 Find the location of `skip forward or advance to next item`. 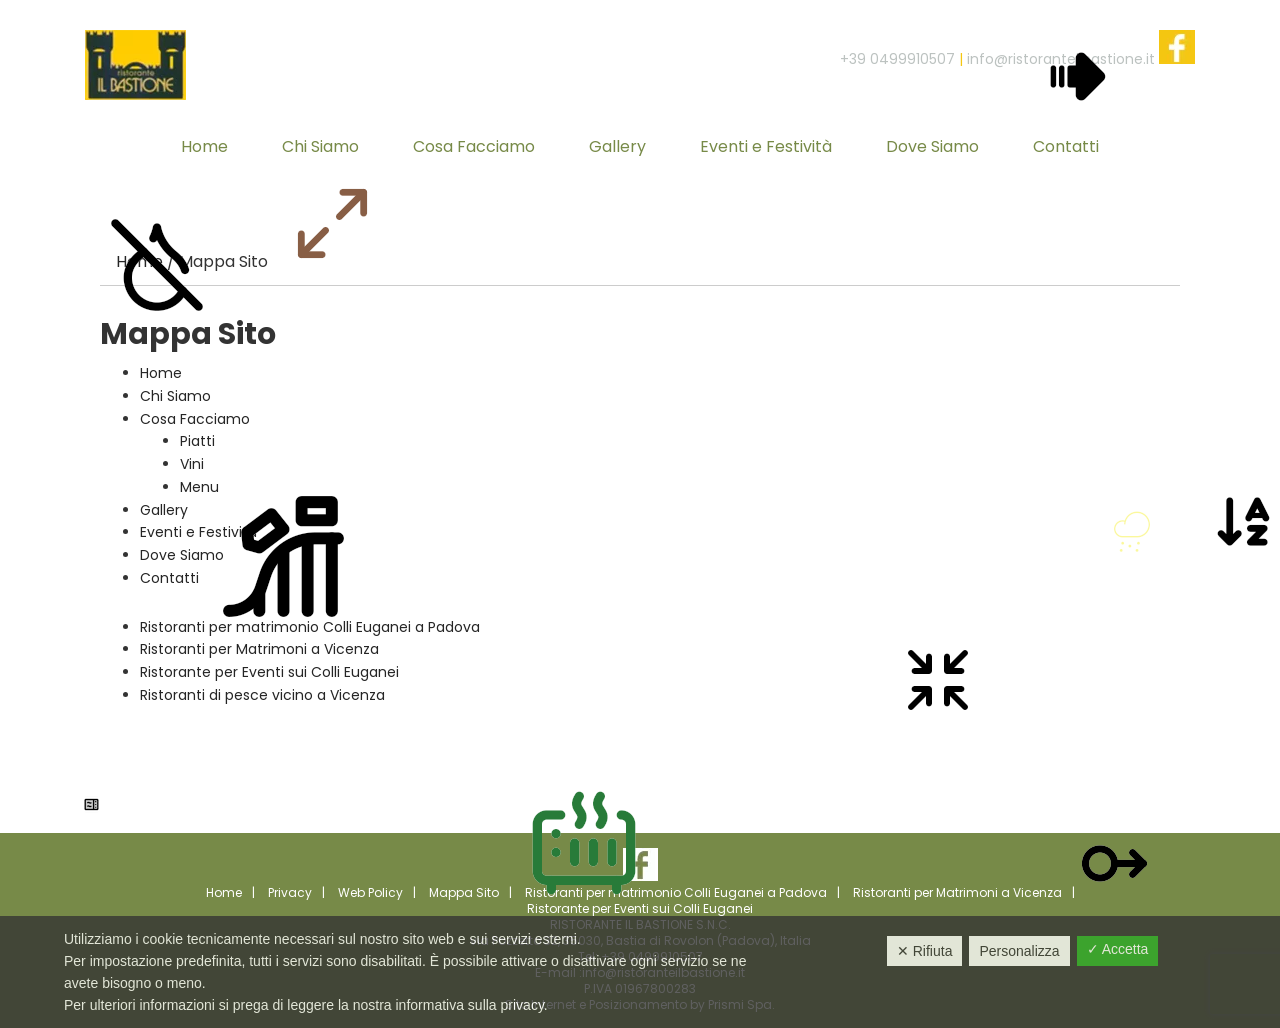

skip forward or advance to next item is located at coordinates (1078, 76).